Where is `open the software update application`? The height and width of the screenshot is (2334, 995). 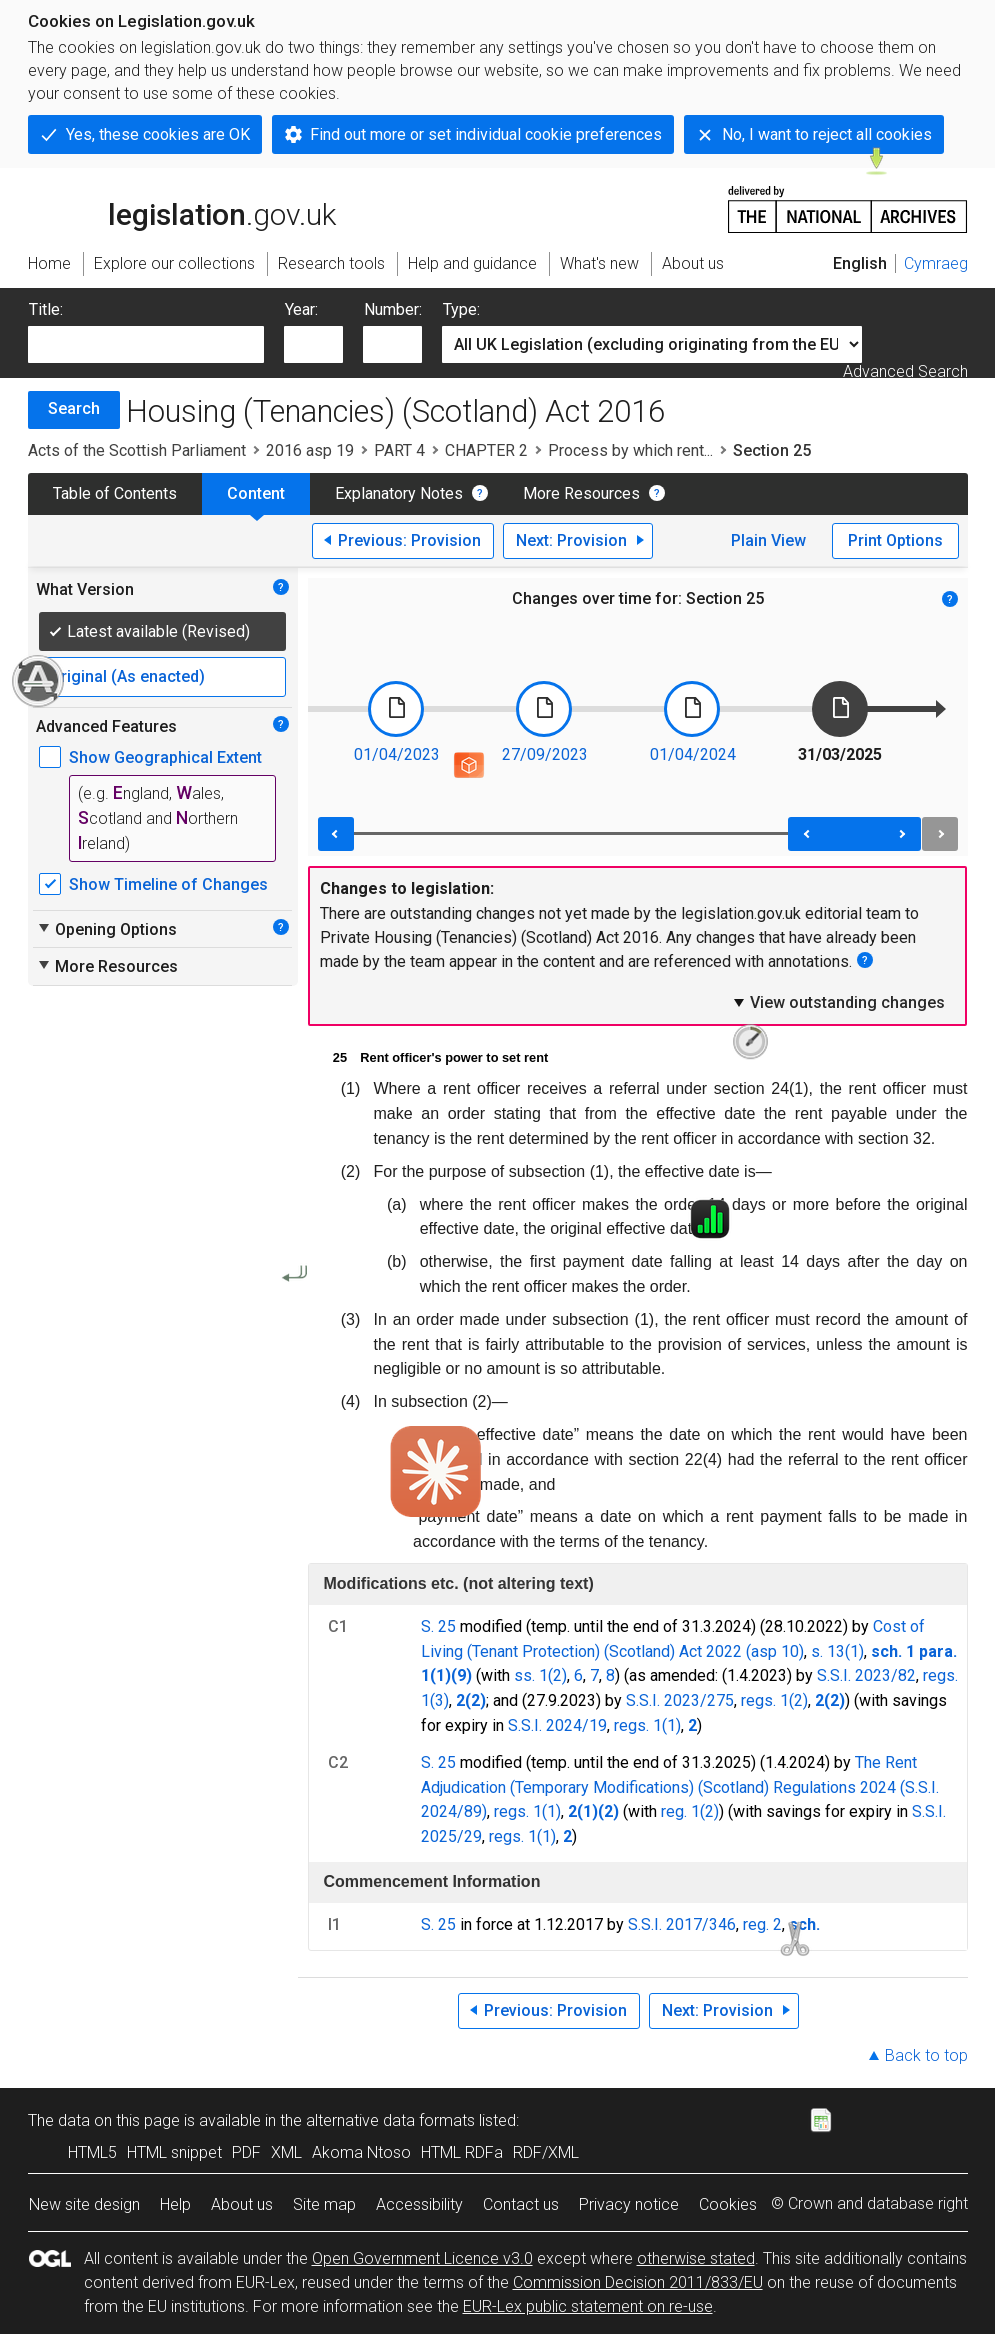
open the software update application is located at coordinates (38, 681).